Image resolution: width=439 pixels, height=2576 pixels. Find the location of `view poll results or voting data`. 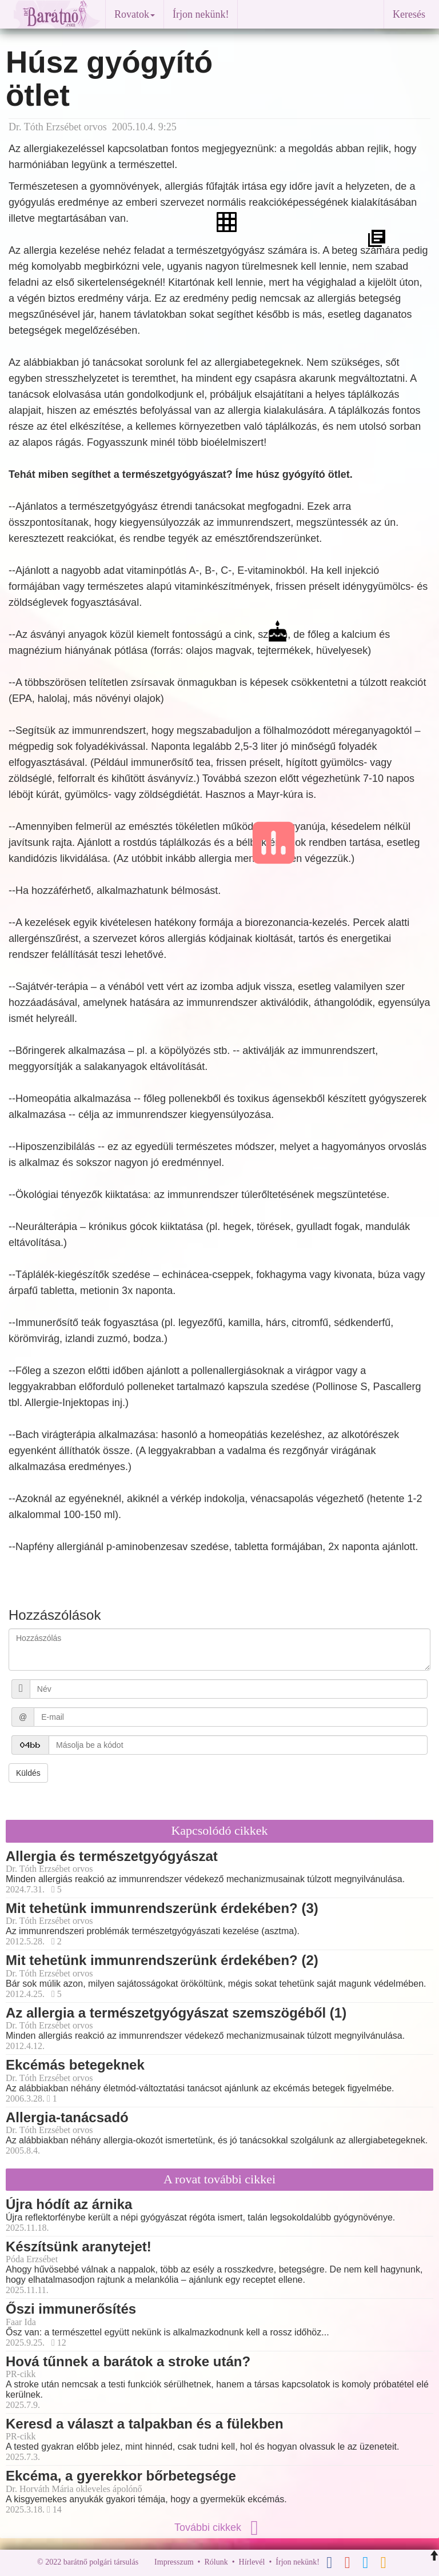

view poll results or voting data is located at coordinates (273, 842).